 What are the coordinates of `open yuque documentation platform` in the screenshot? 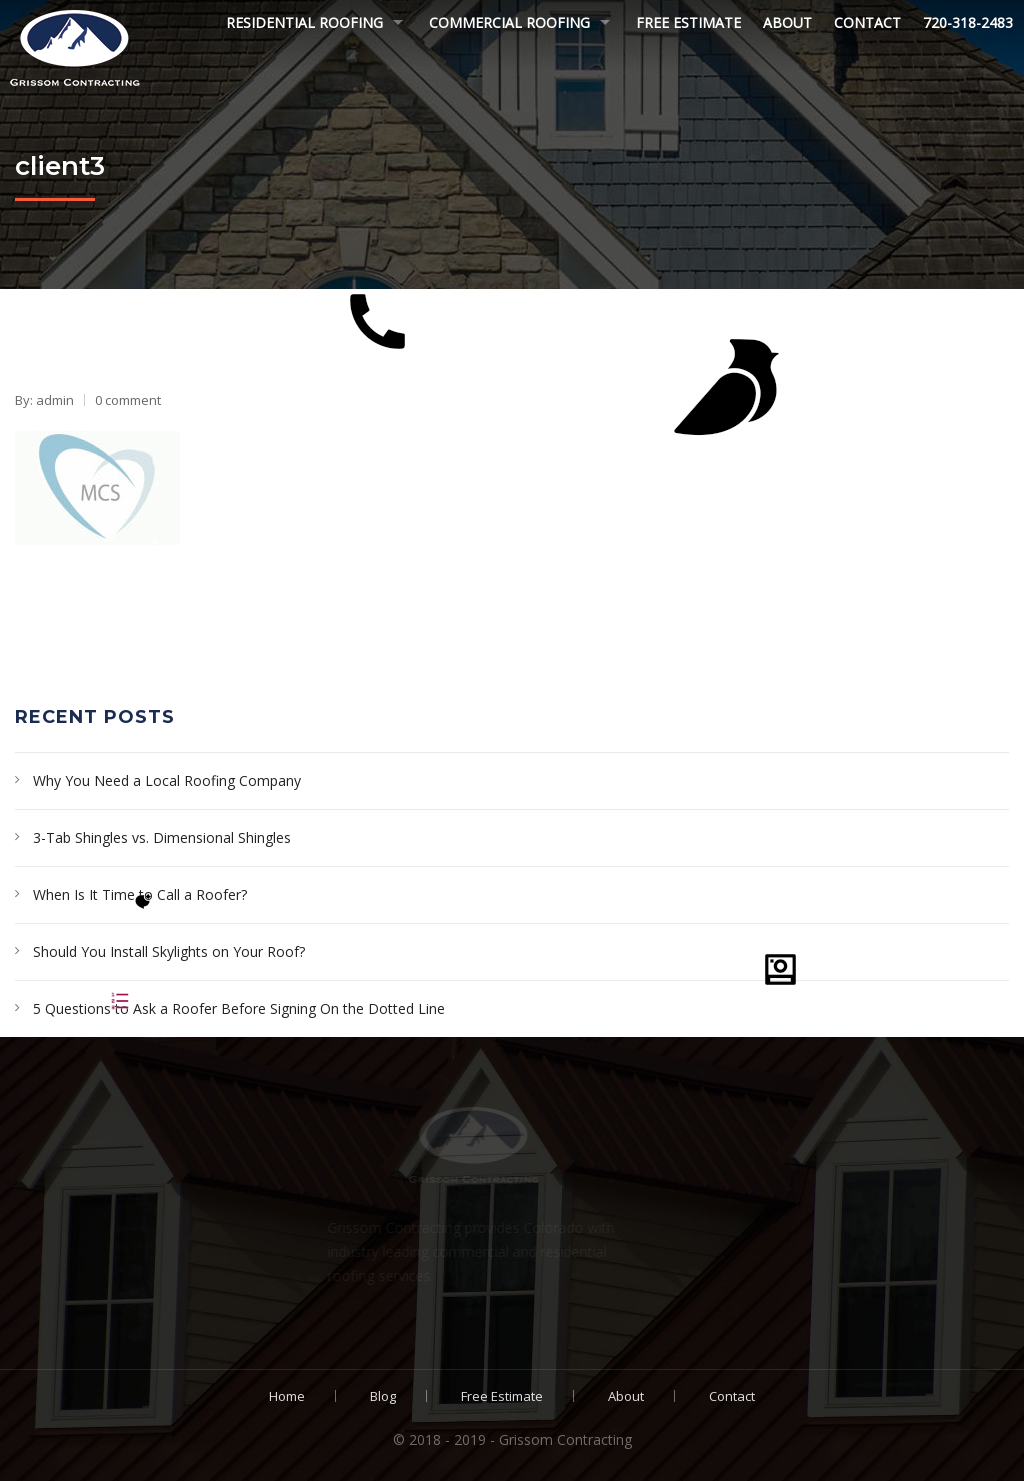 It's located at (726, 384).